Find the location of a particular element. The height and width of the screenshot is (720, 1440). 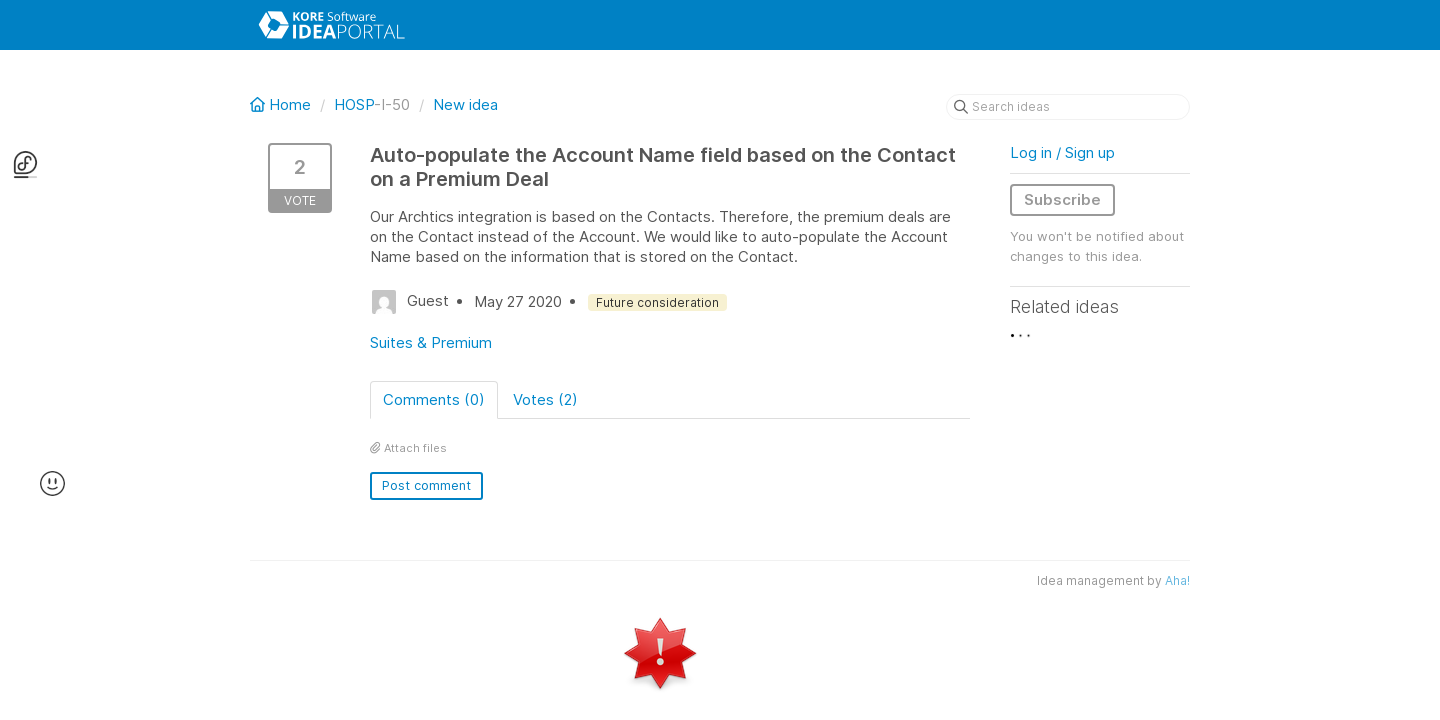

indicates a critical software update is available is located at coordinates (660, 653).